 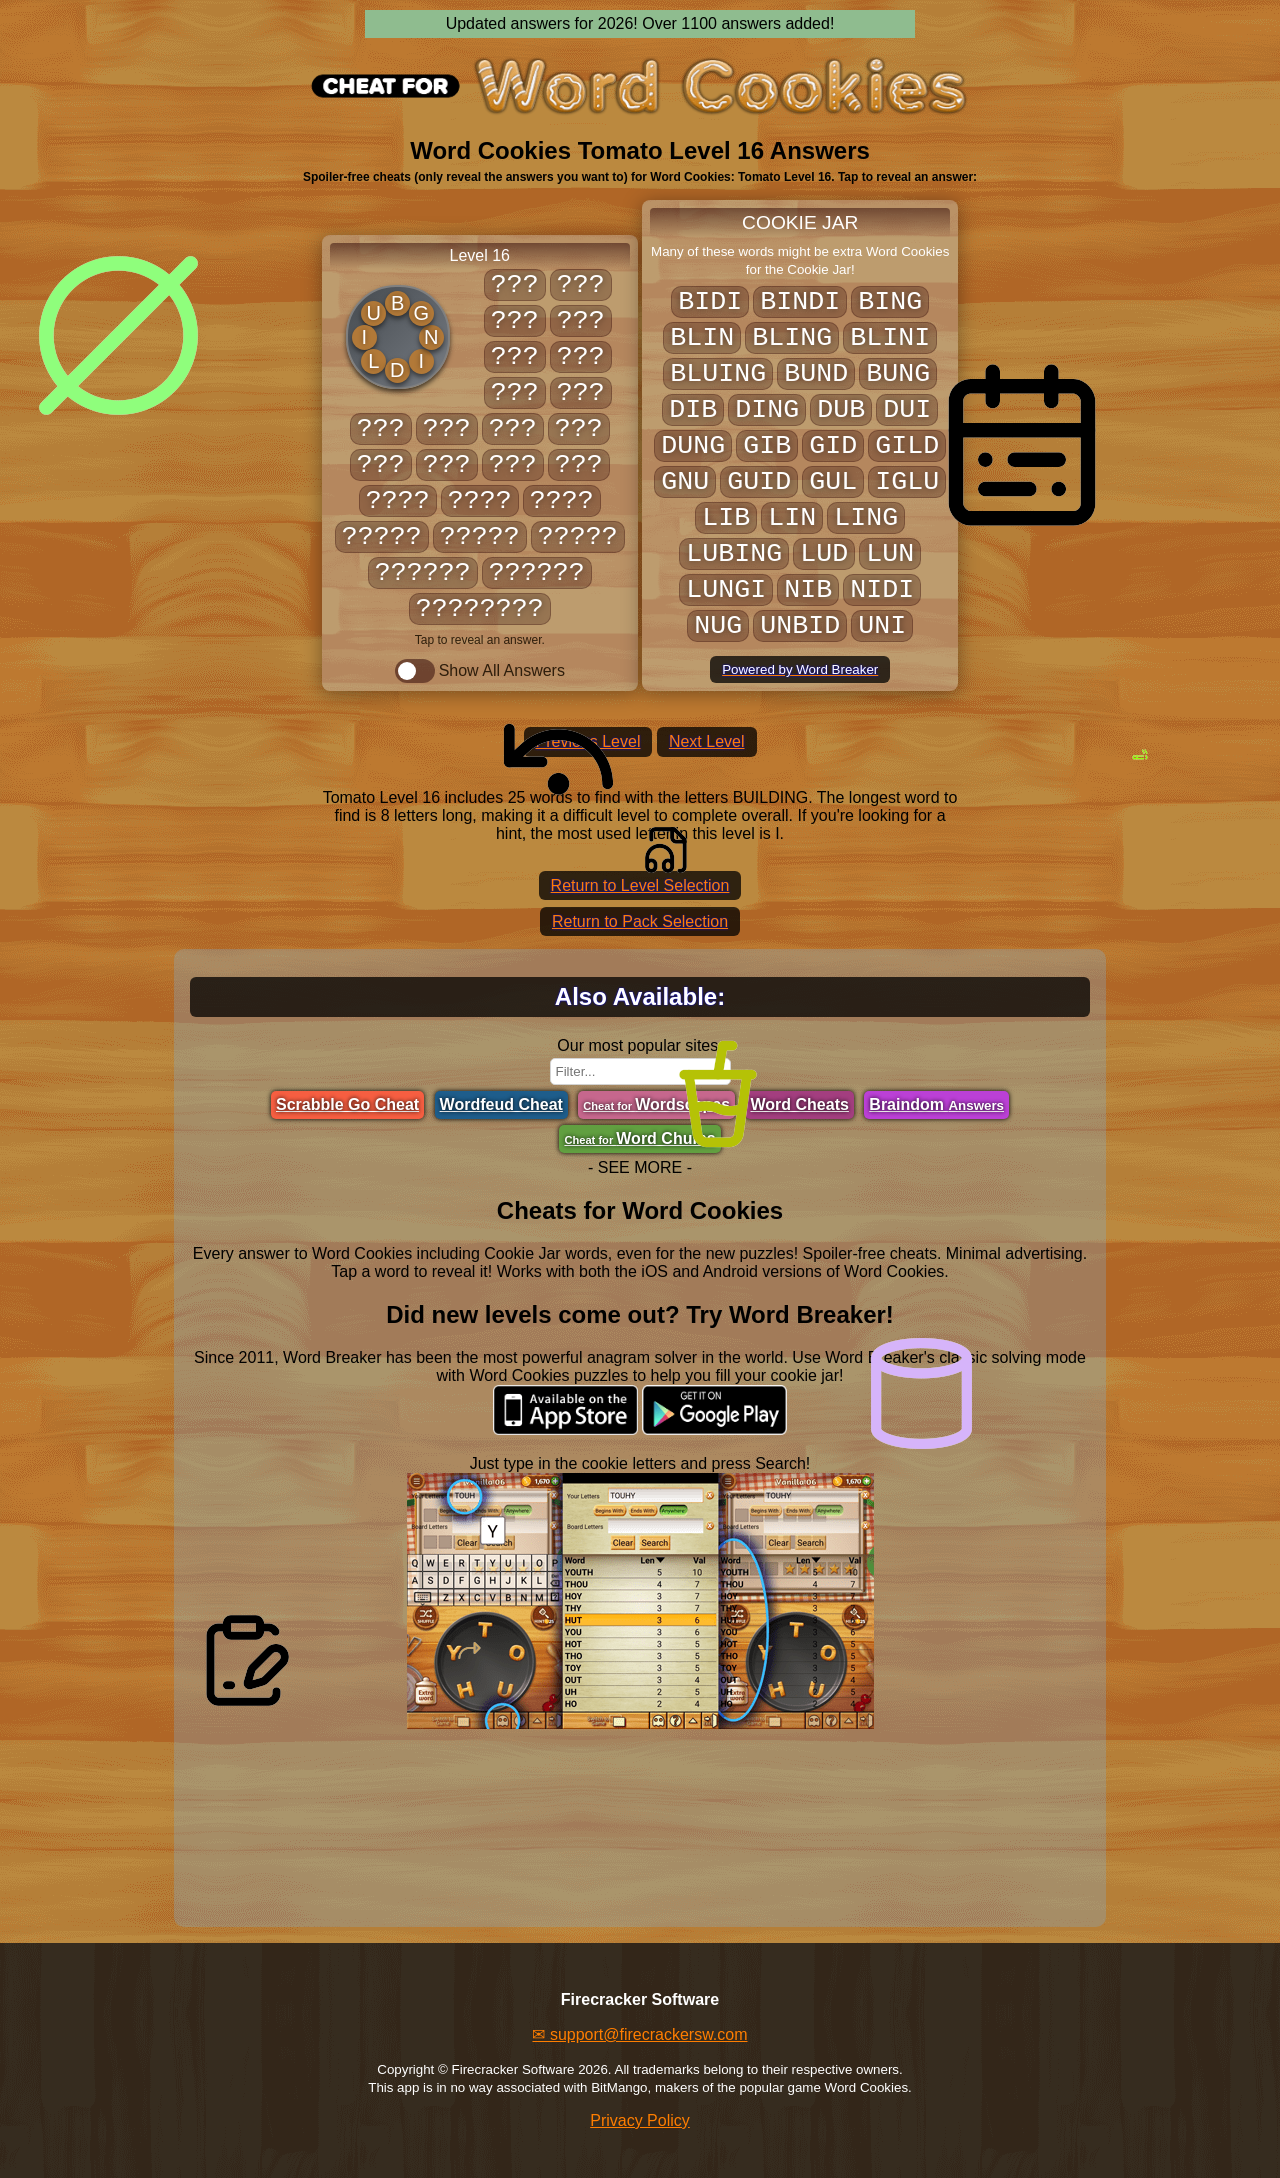 What do you see at coordinates (118, 335) in the screenshot?
I see `indicates an empty or null value` at bounding box center [118, 335].